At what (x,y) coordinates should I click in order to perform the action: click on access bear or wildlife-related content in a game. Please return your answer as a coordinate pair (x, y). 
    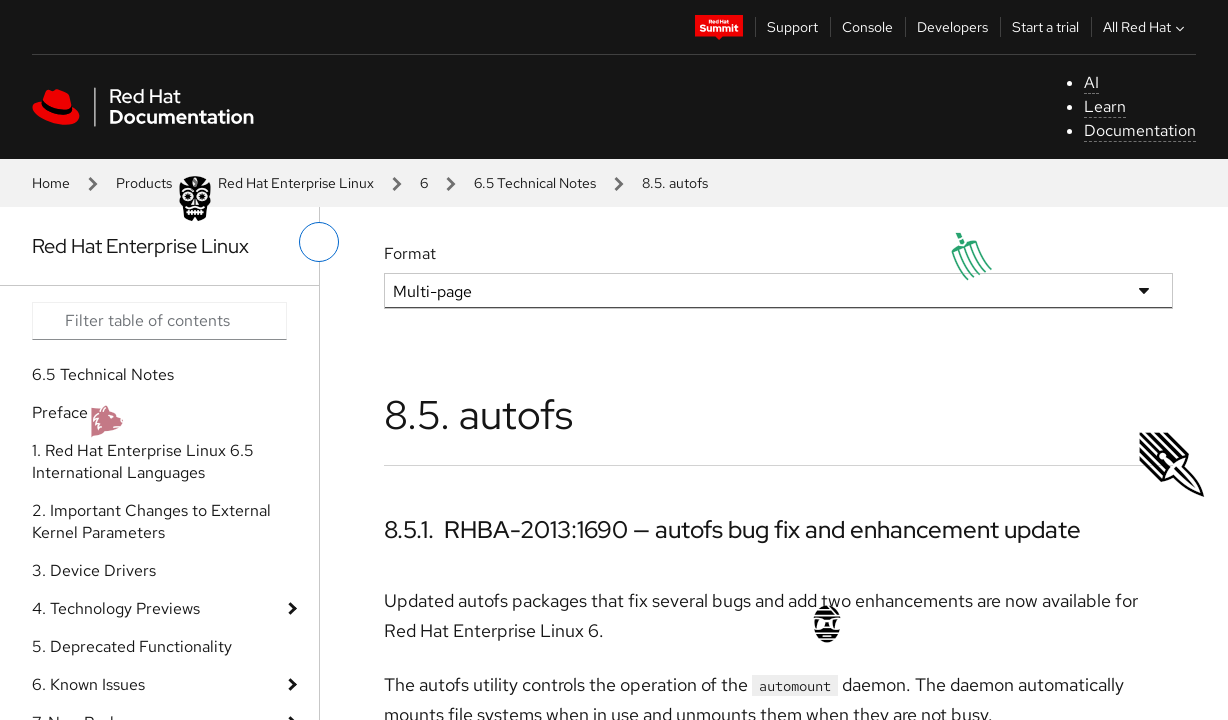
    Looking at the image, I should click on (108, 421).